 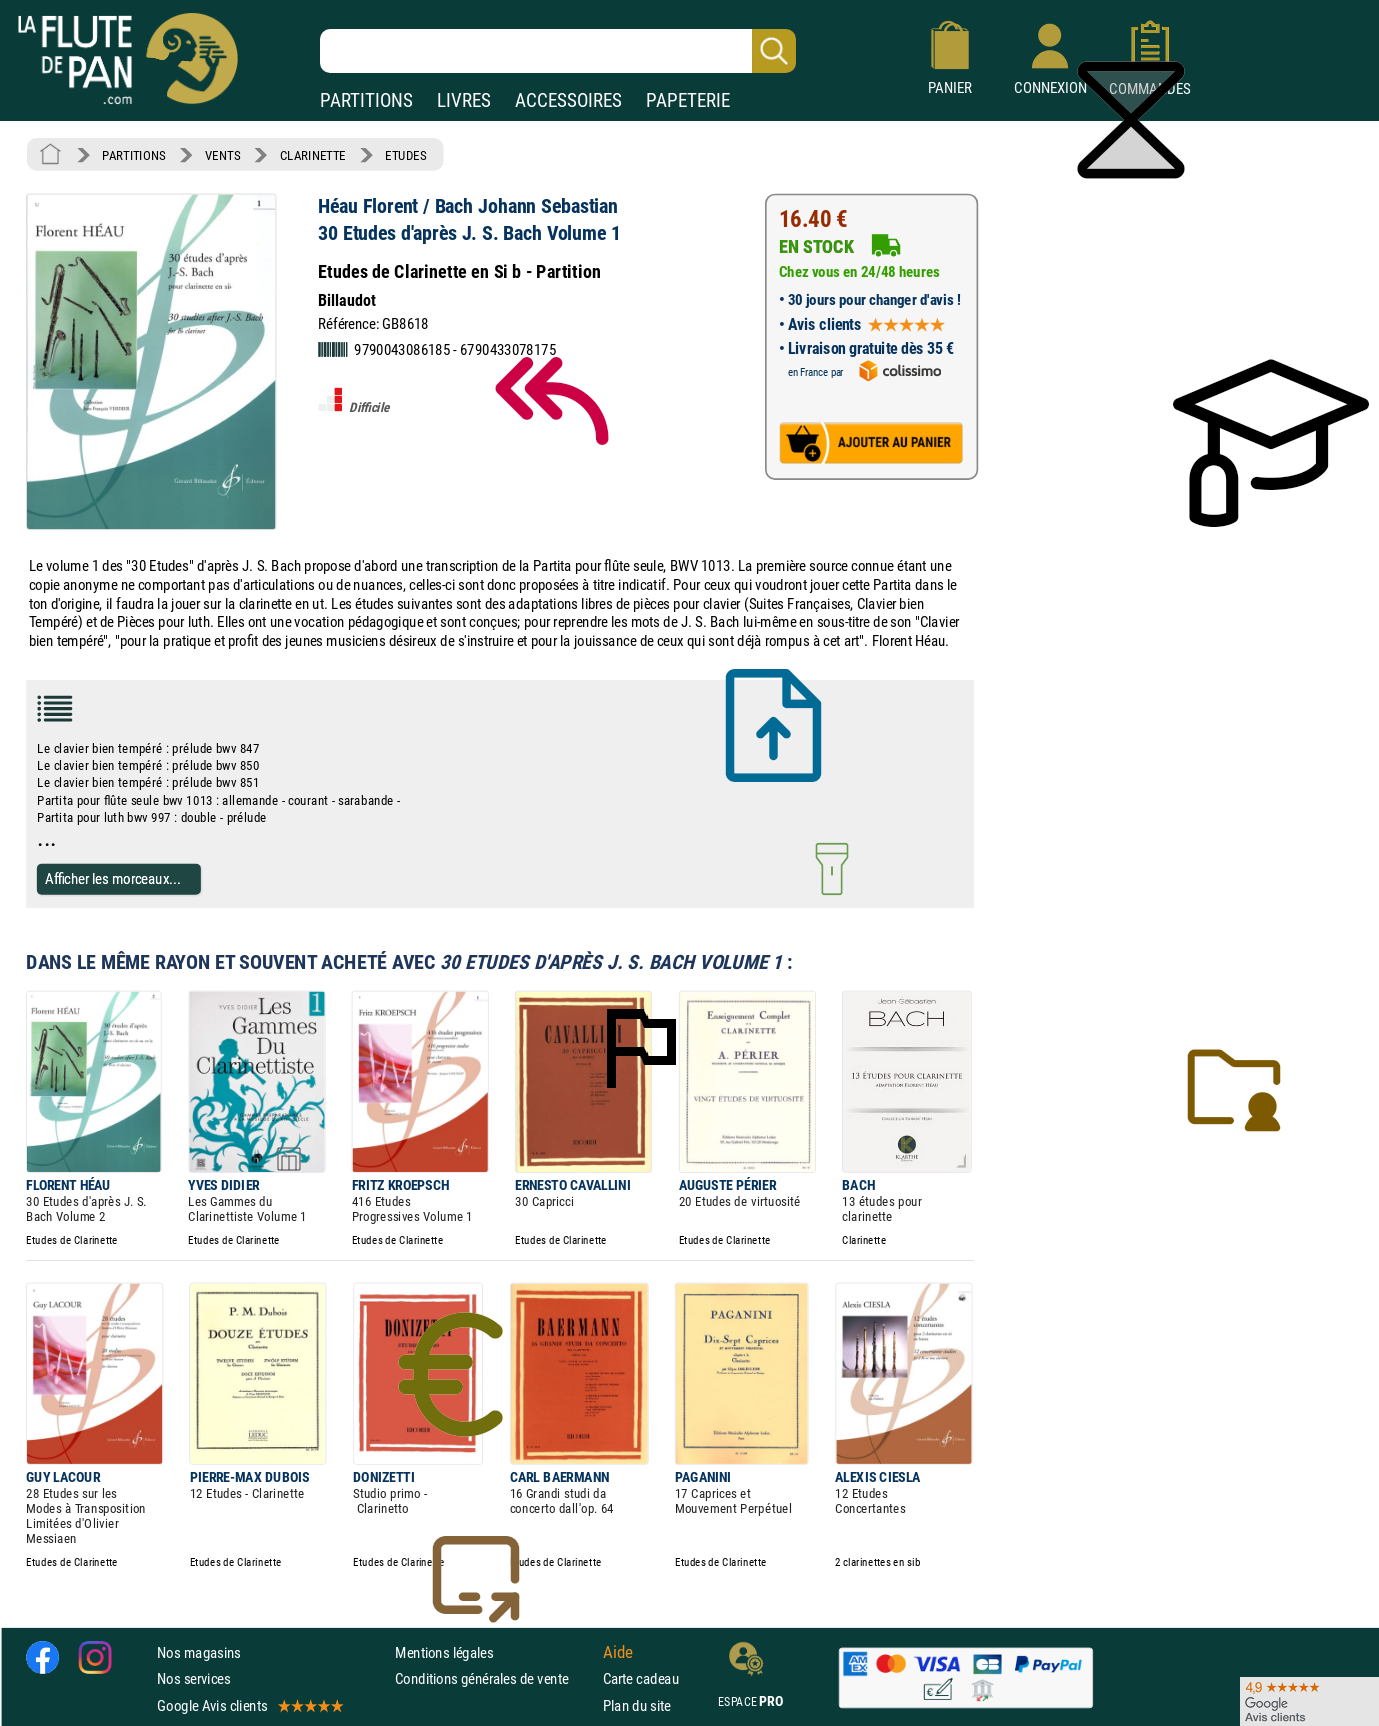 What do you see at coordinates (1271, 441) in the screenshot?
I see `access educational resources or tutorials` at bounding box center [1271, 441].